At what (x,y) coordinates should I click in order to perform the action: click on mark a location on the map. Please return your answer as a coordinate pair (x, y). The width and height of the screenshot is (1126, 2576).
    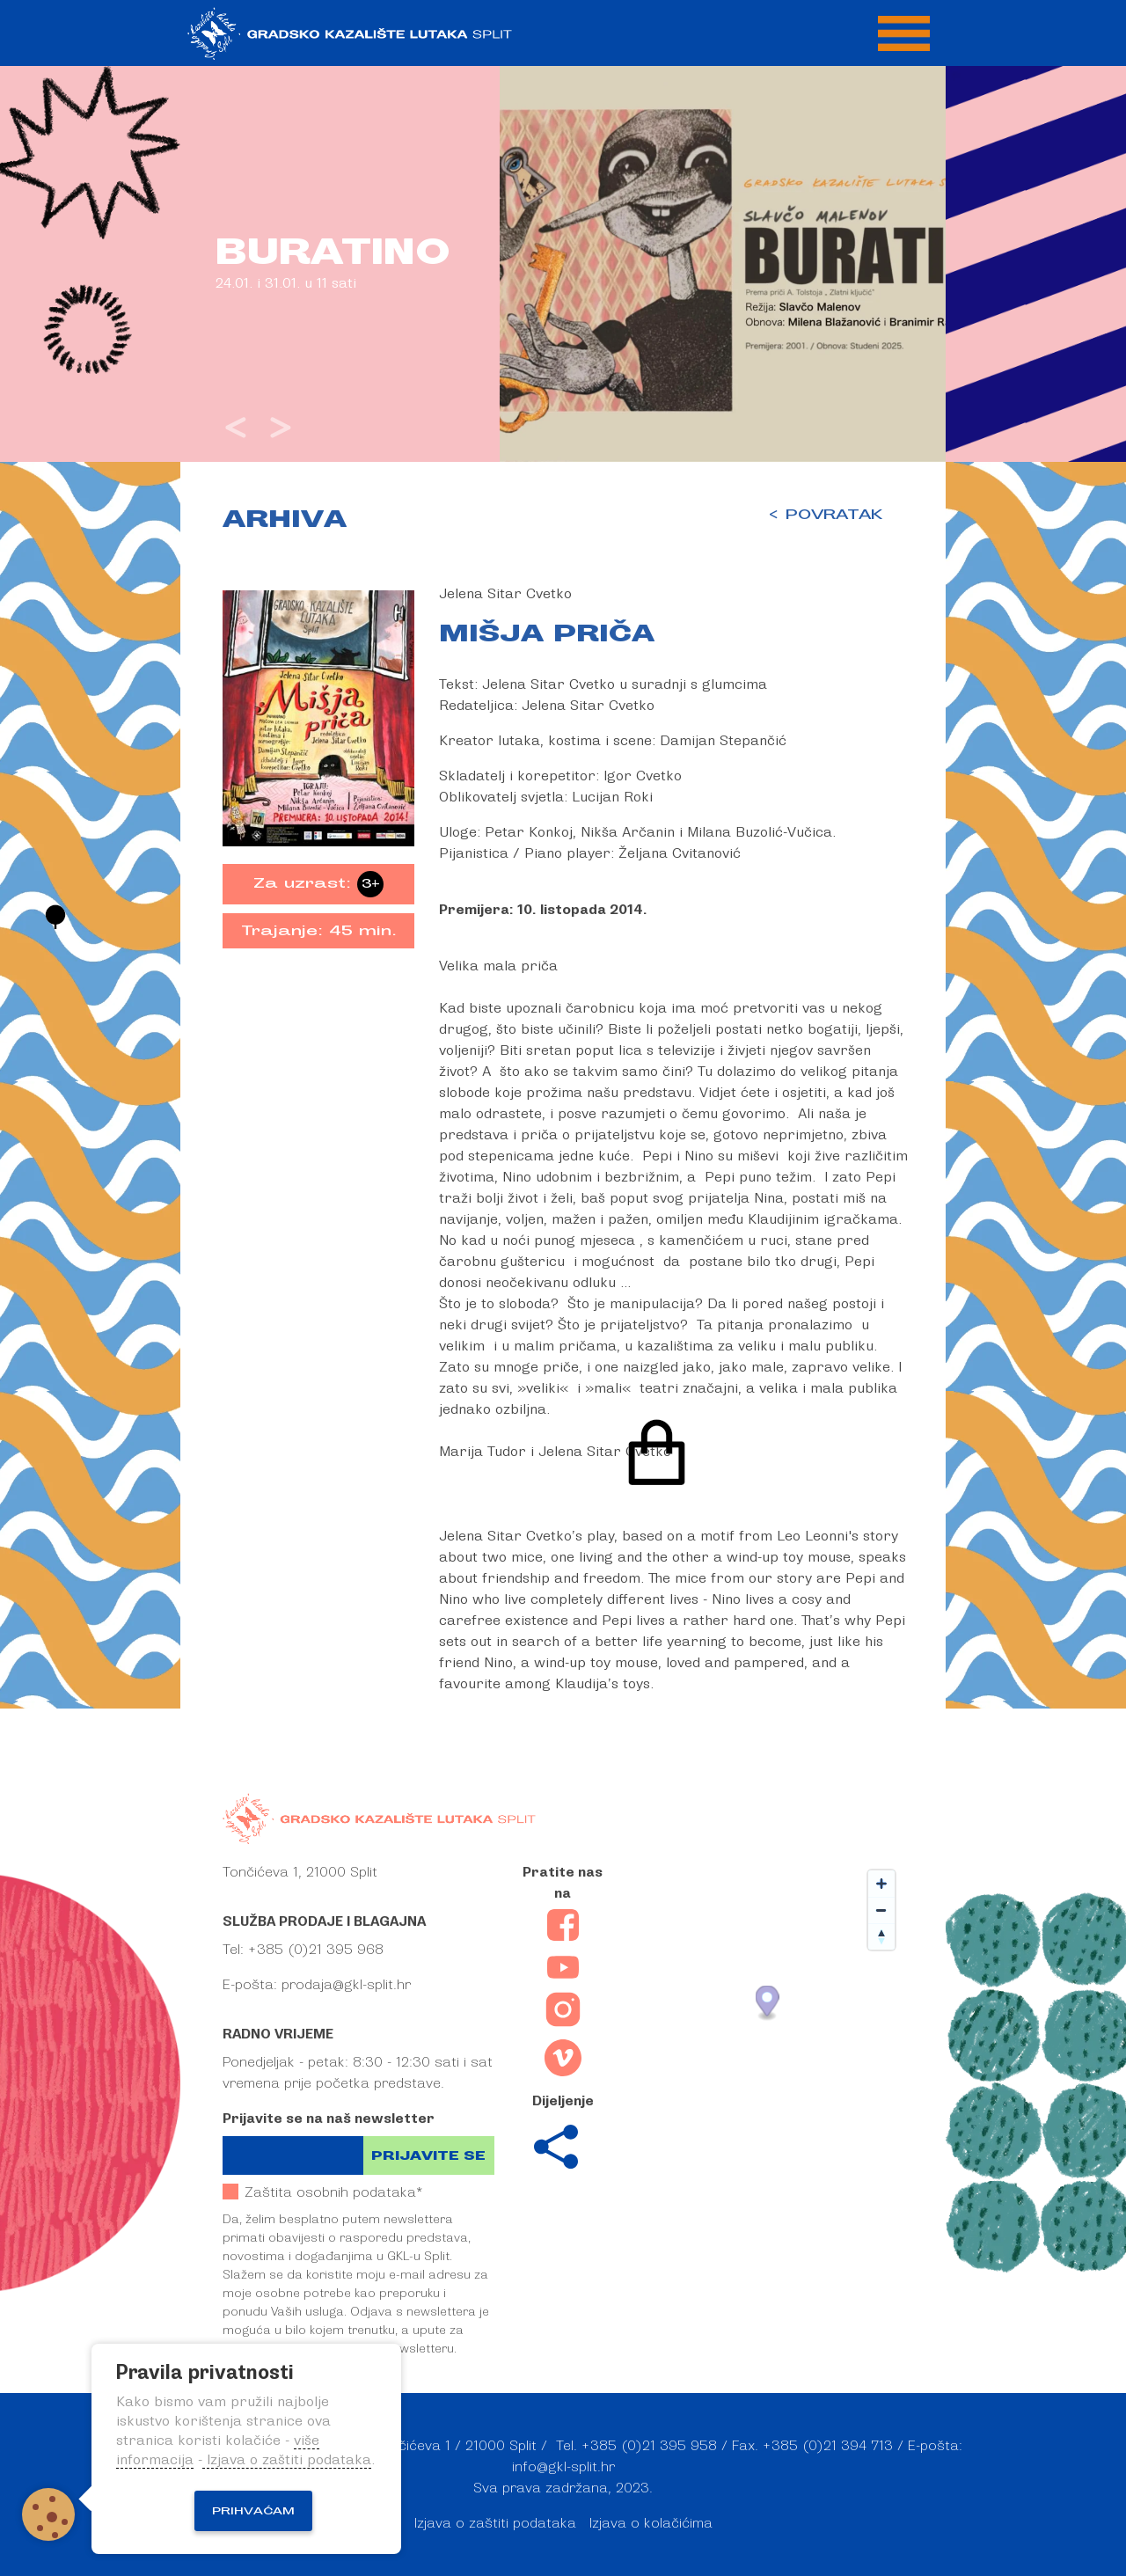
    Looking at the image, I should click on (55, 916).